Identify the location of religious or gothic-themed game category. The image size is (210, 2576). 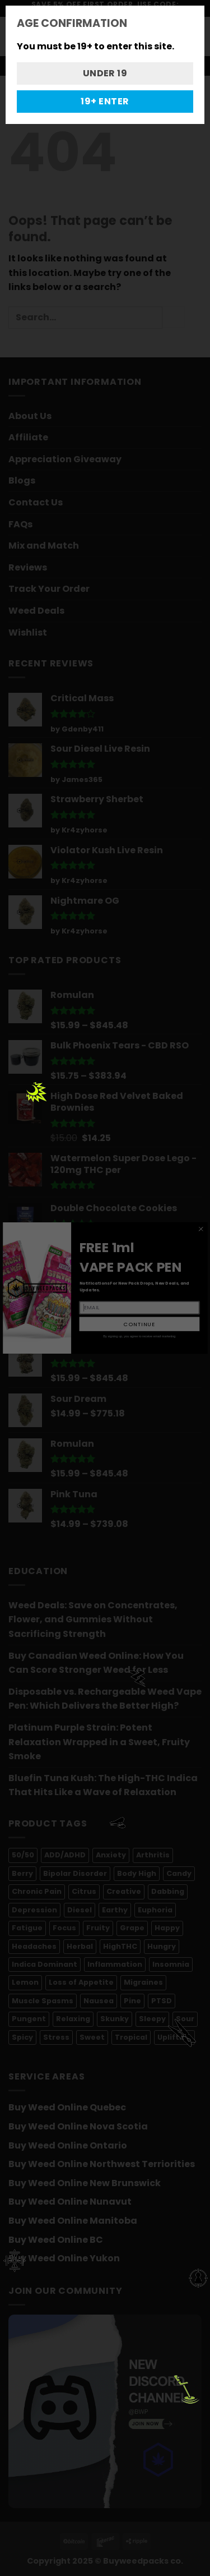
(15, 2261).